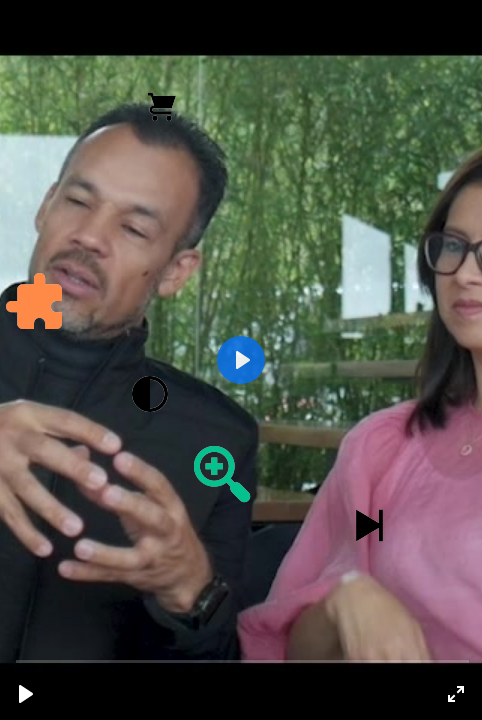 The width and height of the screenshot is (482, 720). Describe the element at coordinates (150, 394) in the screenshot. I see `adjust display brightness or contrast` at that location.